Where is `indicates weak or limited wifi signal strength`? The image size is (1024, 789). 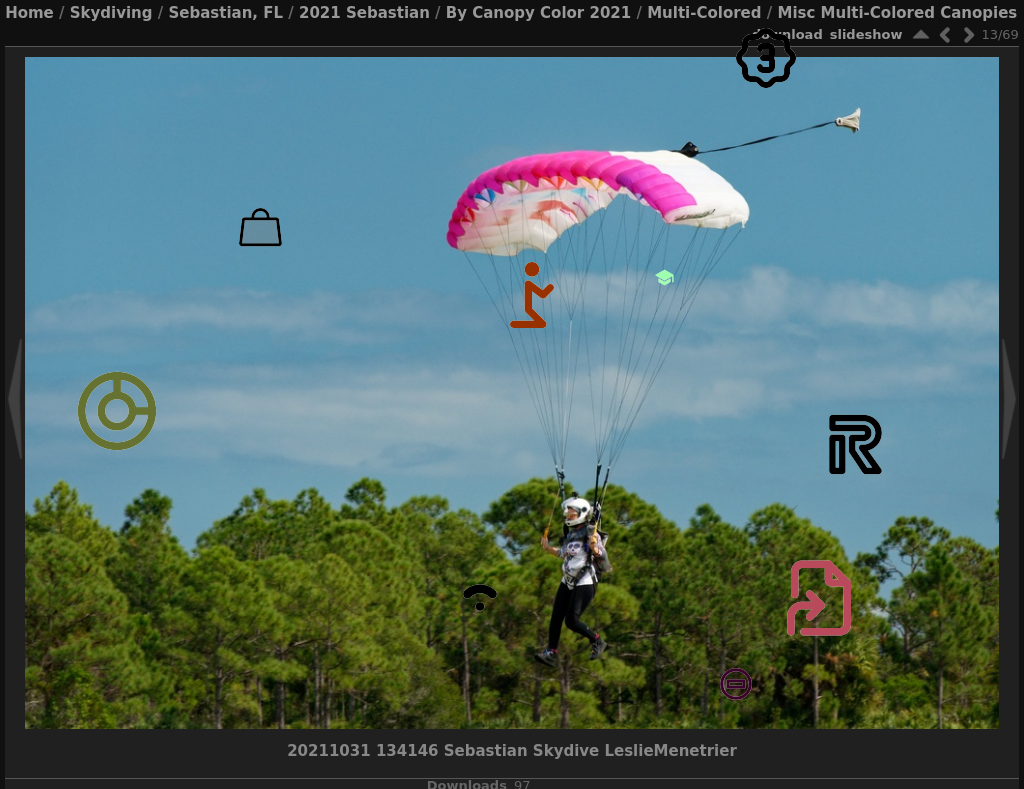
indicates weak or limited wifi signal strength is located at coordinates (480, 580).